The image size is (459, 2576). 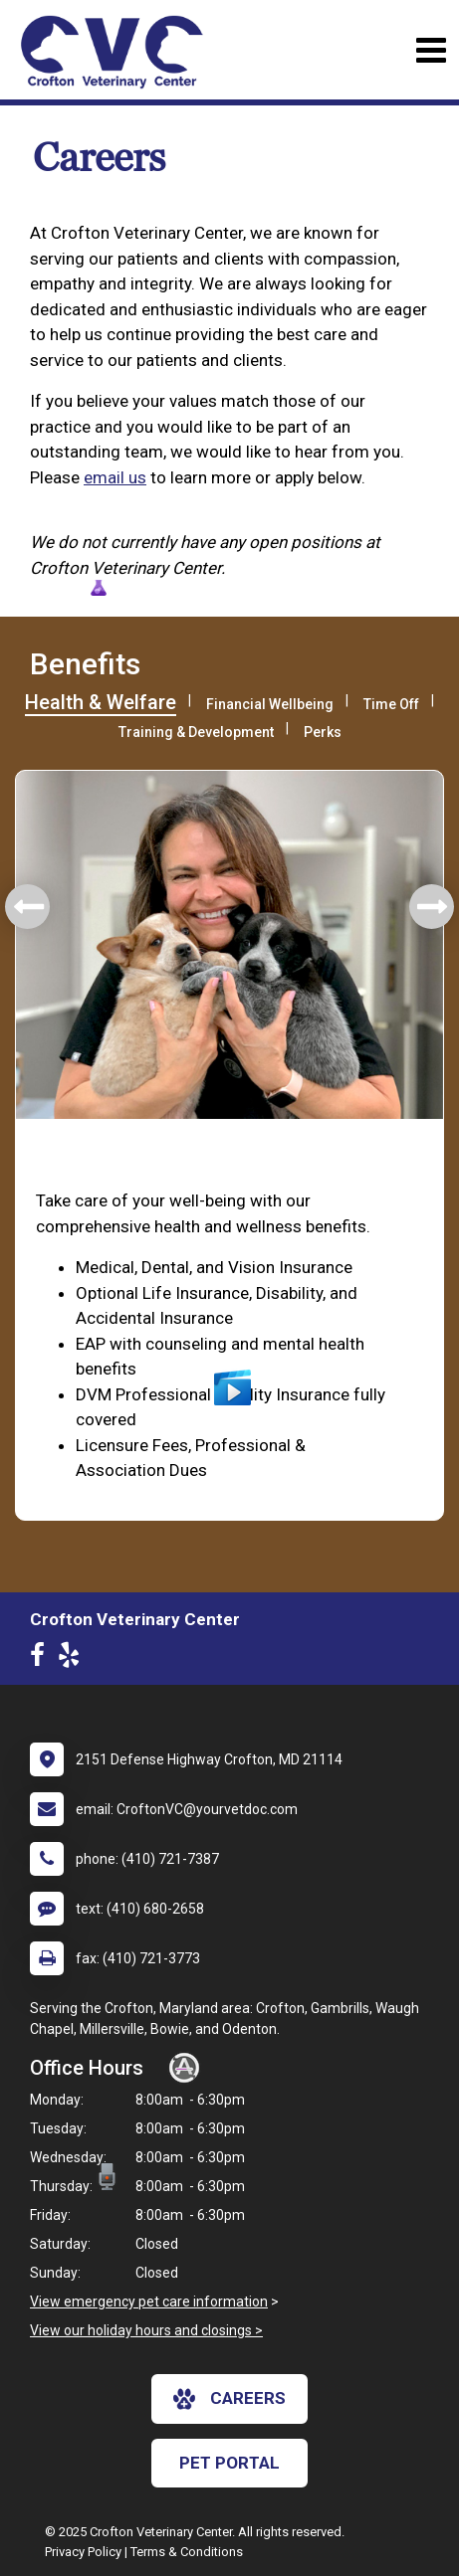 What do you see at coordinates (107, 2176) in the screenshot?
I see `open voice recorder app` at bounding box center [107, 2176].